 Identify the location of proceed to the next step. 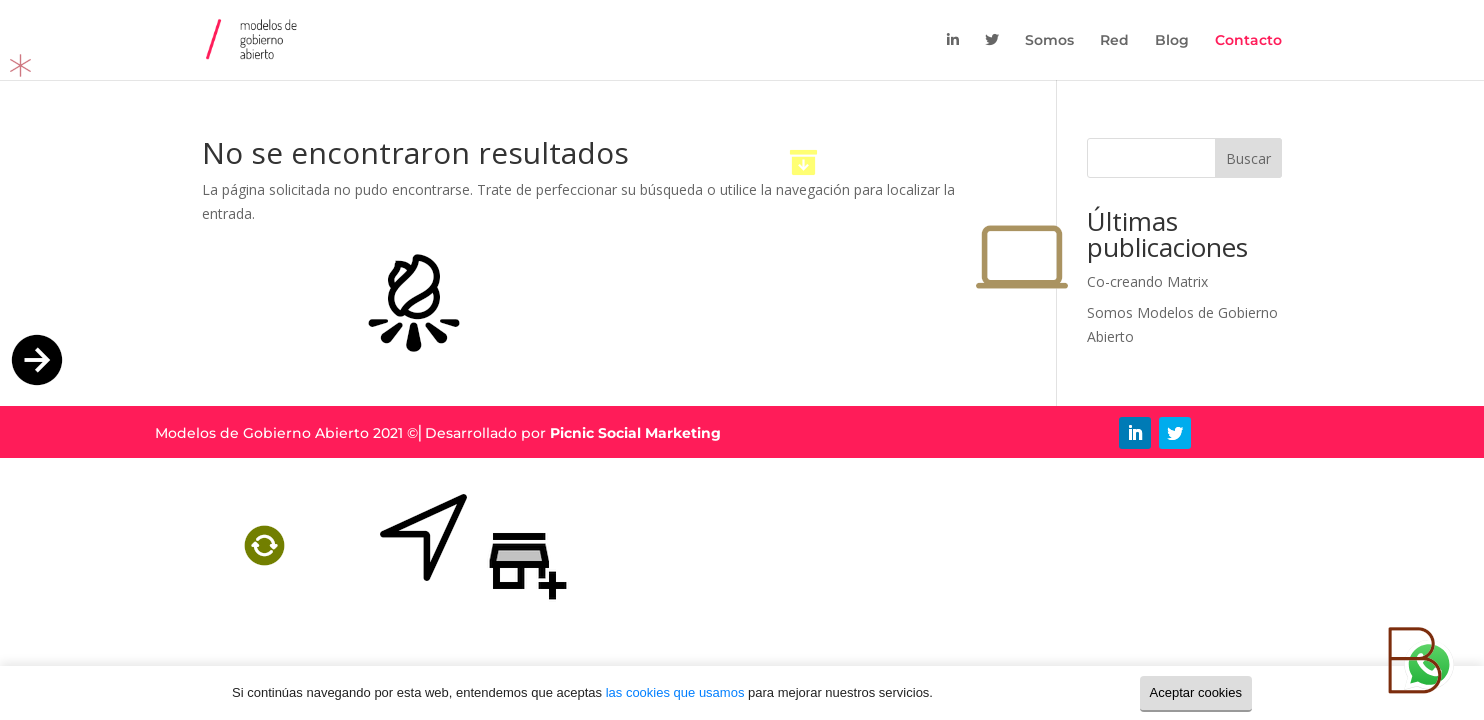
(37, 360).